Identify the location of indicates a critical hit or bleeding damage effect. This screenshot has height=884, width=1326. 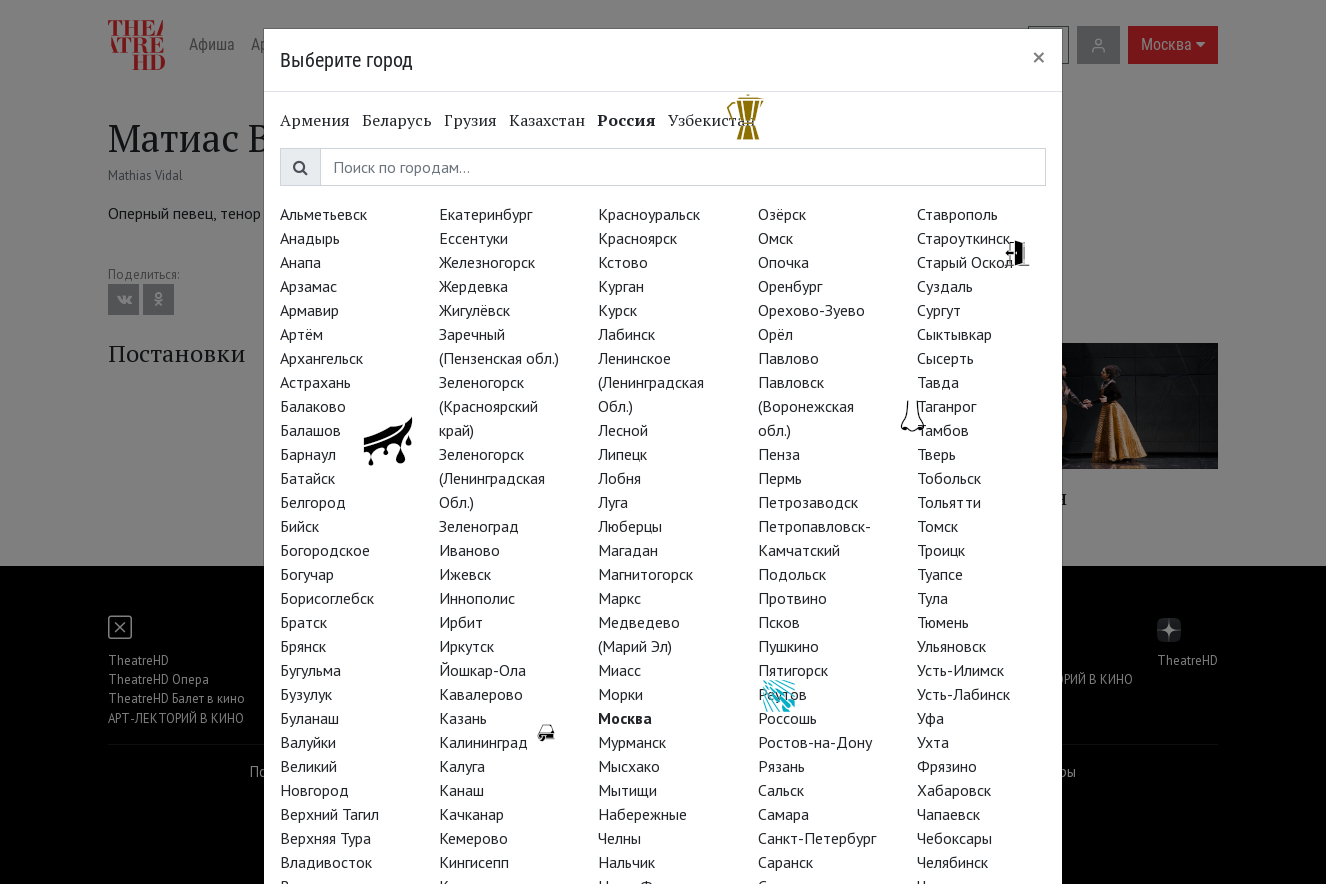
(388, 441).